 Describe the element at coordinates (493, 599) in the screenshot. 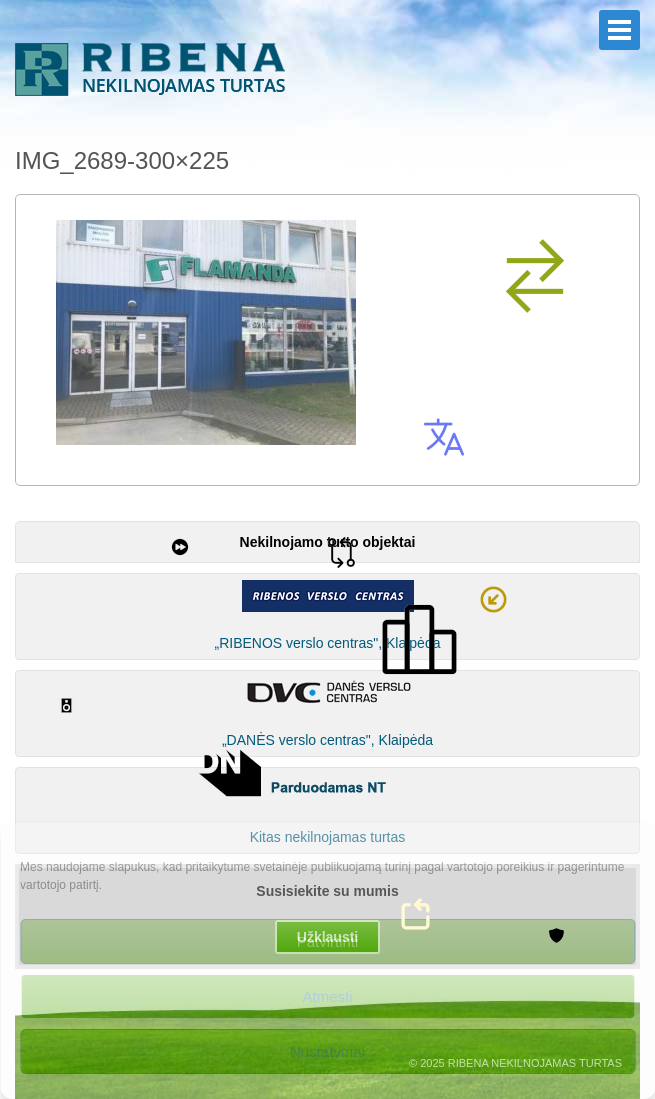

I see `navigate to previous or lower-left content` at that location.